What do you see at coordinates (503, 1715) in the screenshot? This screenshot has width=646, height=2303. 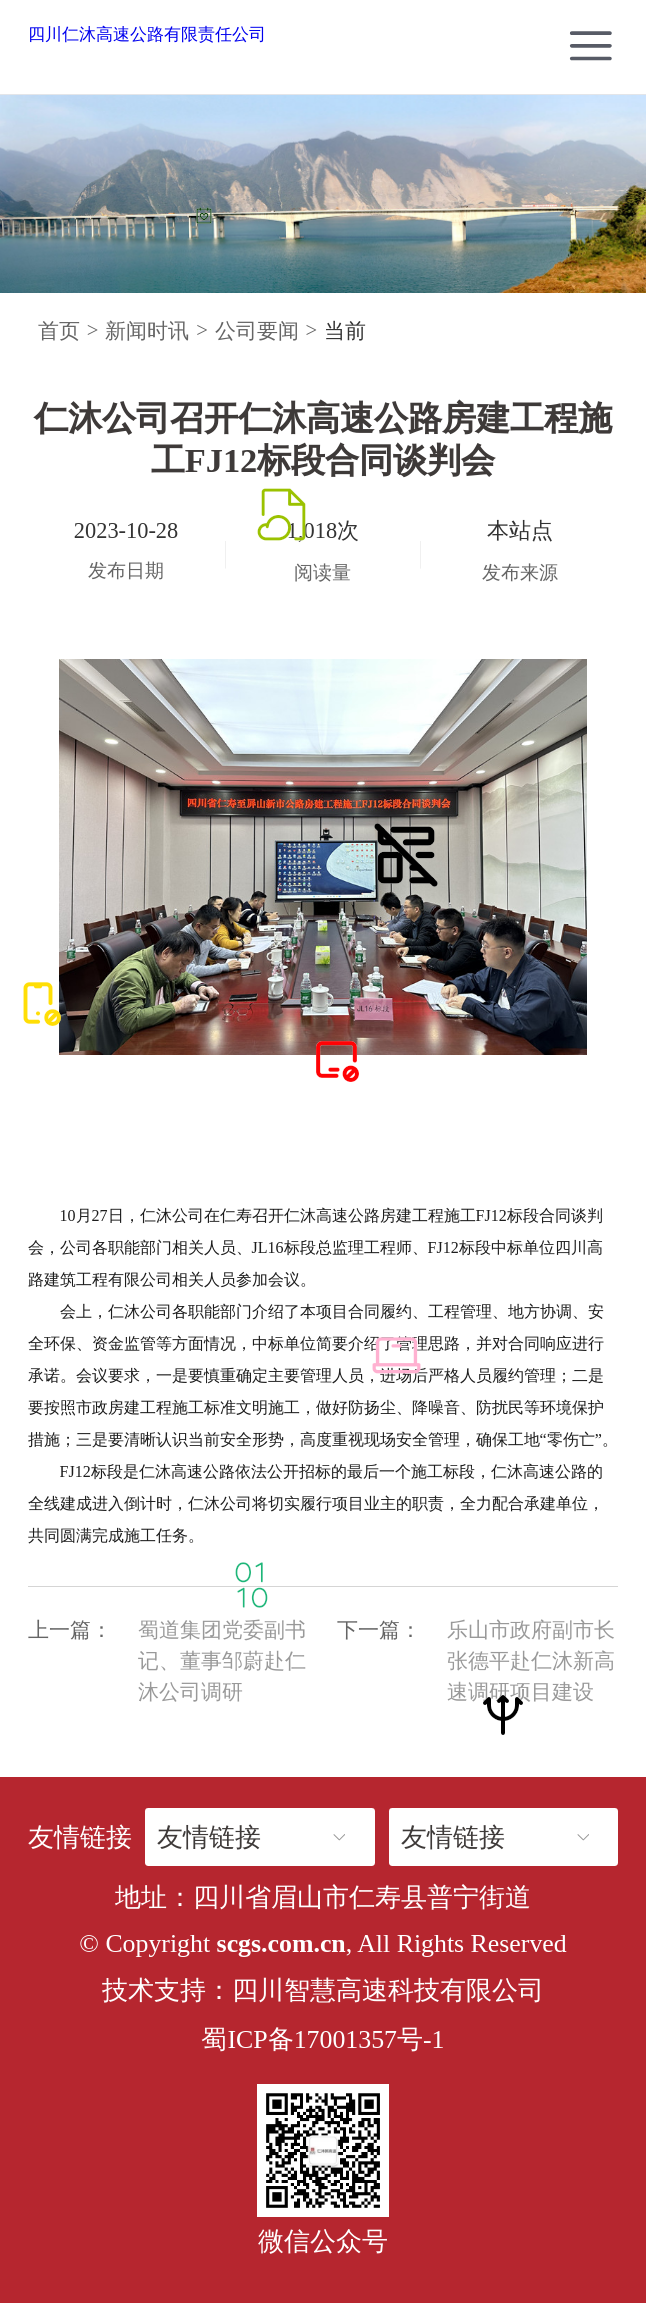 I see `neptune or poseidon symbol in astrology or mythology app` at bounding box center [503, 1715].